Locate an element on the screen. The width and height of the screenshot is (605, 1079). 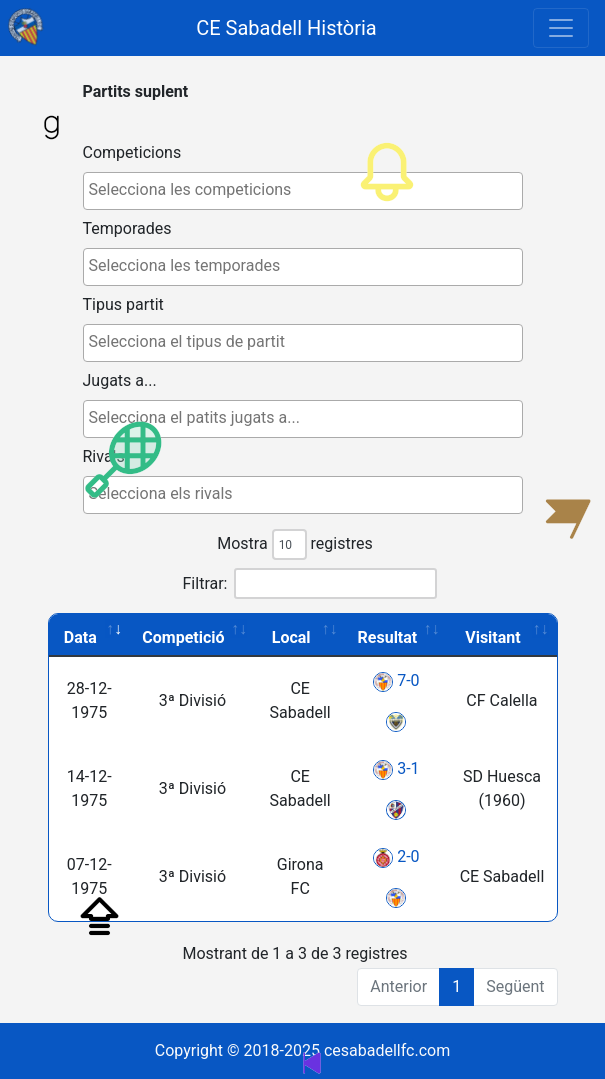
open goodreads app or profile is located at coordinates (51, 127).